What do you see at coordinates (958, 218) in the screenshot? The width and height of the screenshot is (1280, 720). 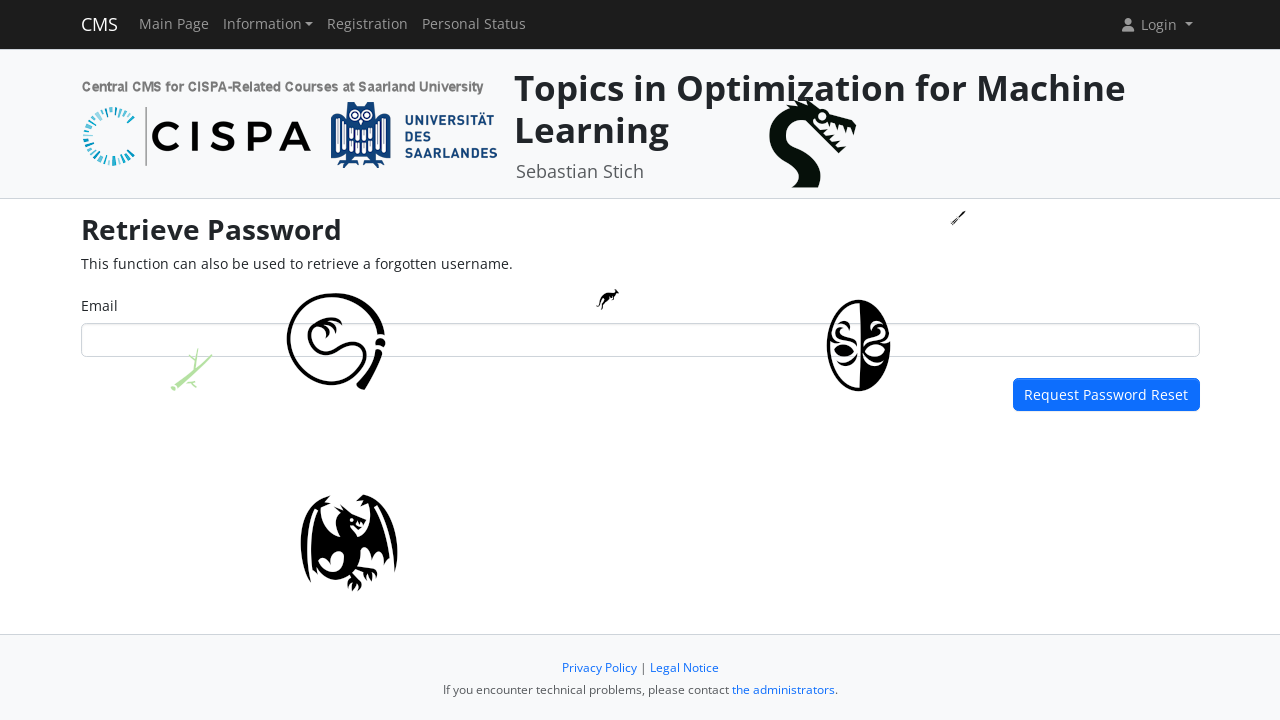 I see `select butterfly knife weapon or tool` at bounding box center [958, 218].